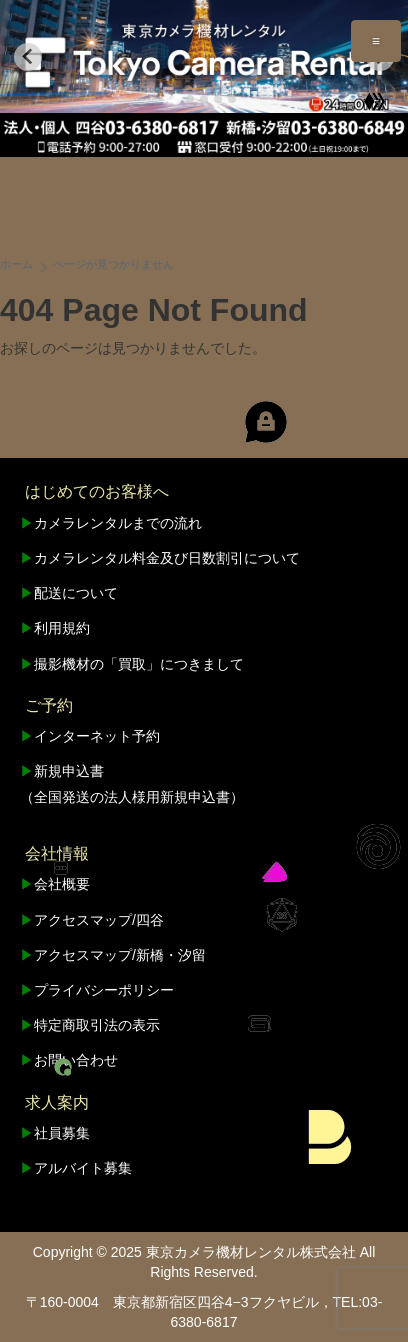 This screenshot has width=408, height=1342. Describe the element at coordinates (61, 868) in the screenshot. I see `open the Letterboxd app` at that location.